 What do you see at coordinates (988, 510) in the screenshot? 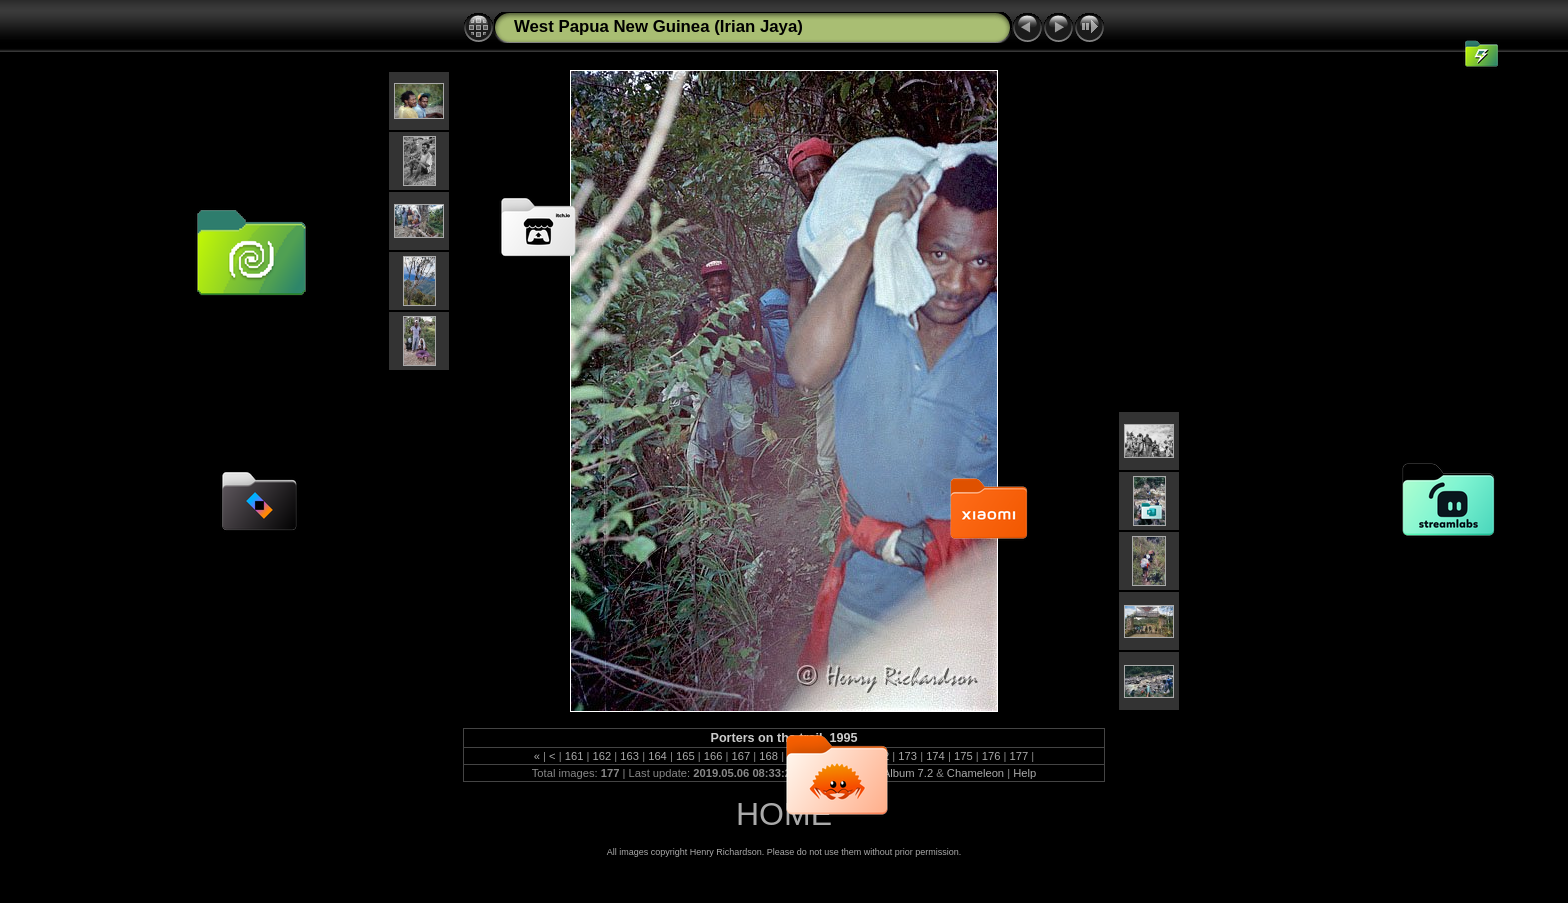
I see `open xiaomi files folder` at bounding box center [988, 510].